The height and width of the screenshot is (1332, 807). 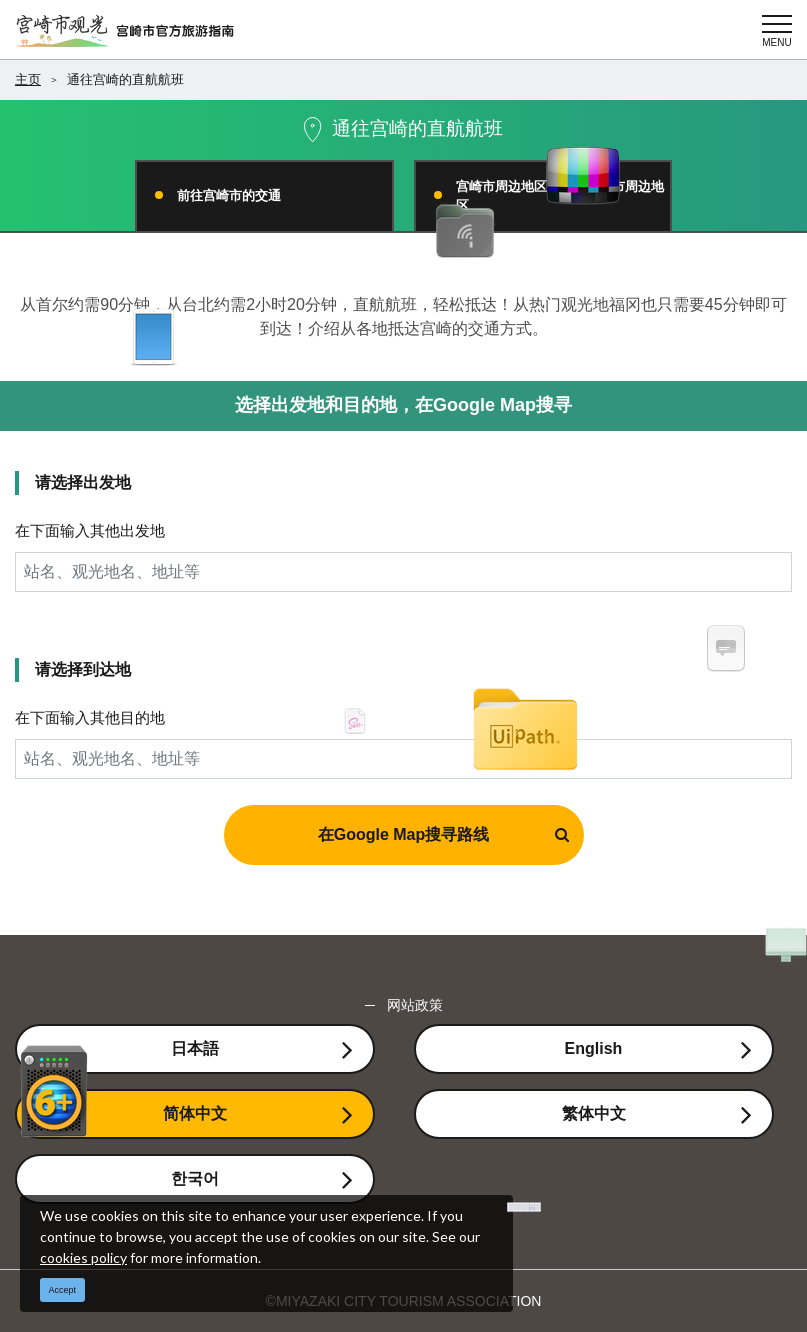 I want to click on open insync cloud sync folder, so click(x=465, y=231).